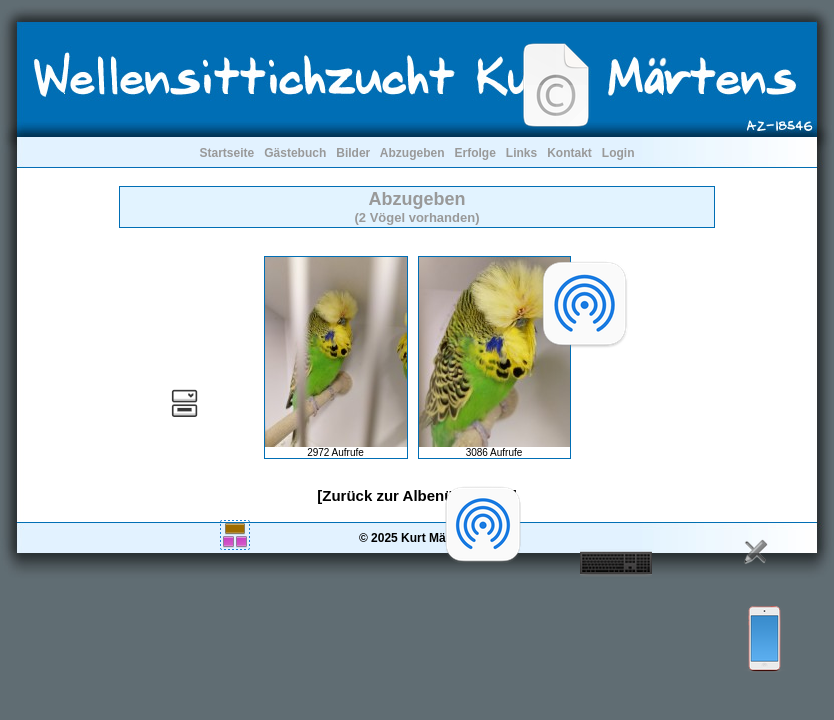  I want to click on open AirDrop to share files wirelessly, so click(584, 303).